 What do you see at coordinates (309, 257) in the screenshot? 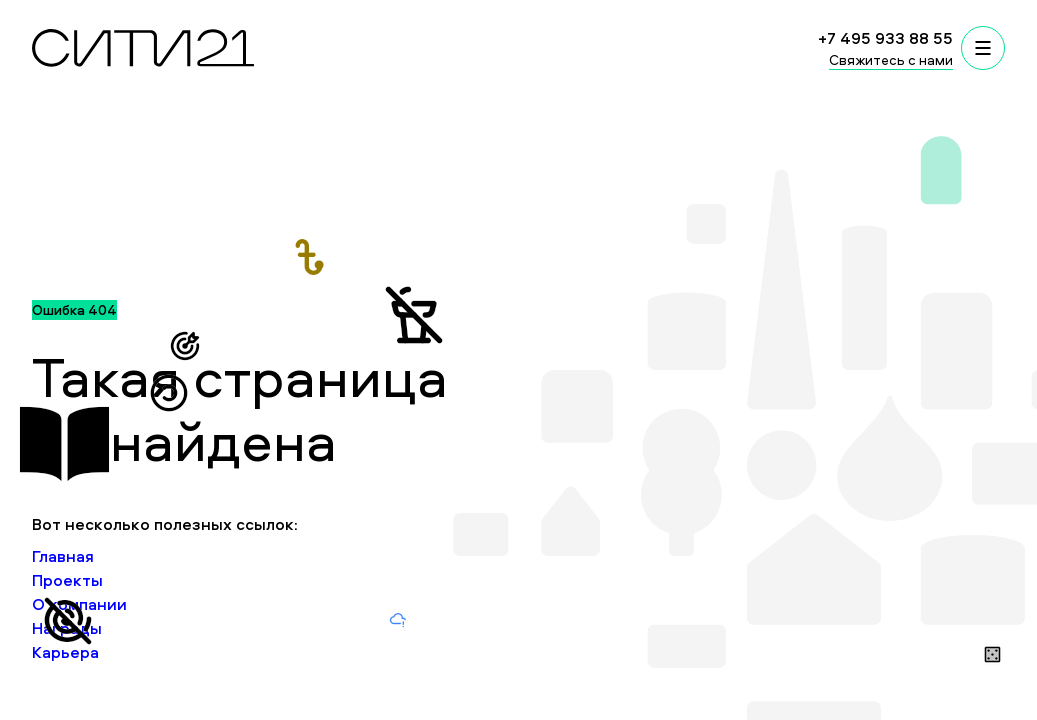
I see `indicates bangladeshi taka currency` at bounding box center [309, 257].